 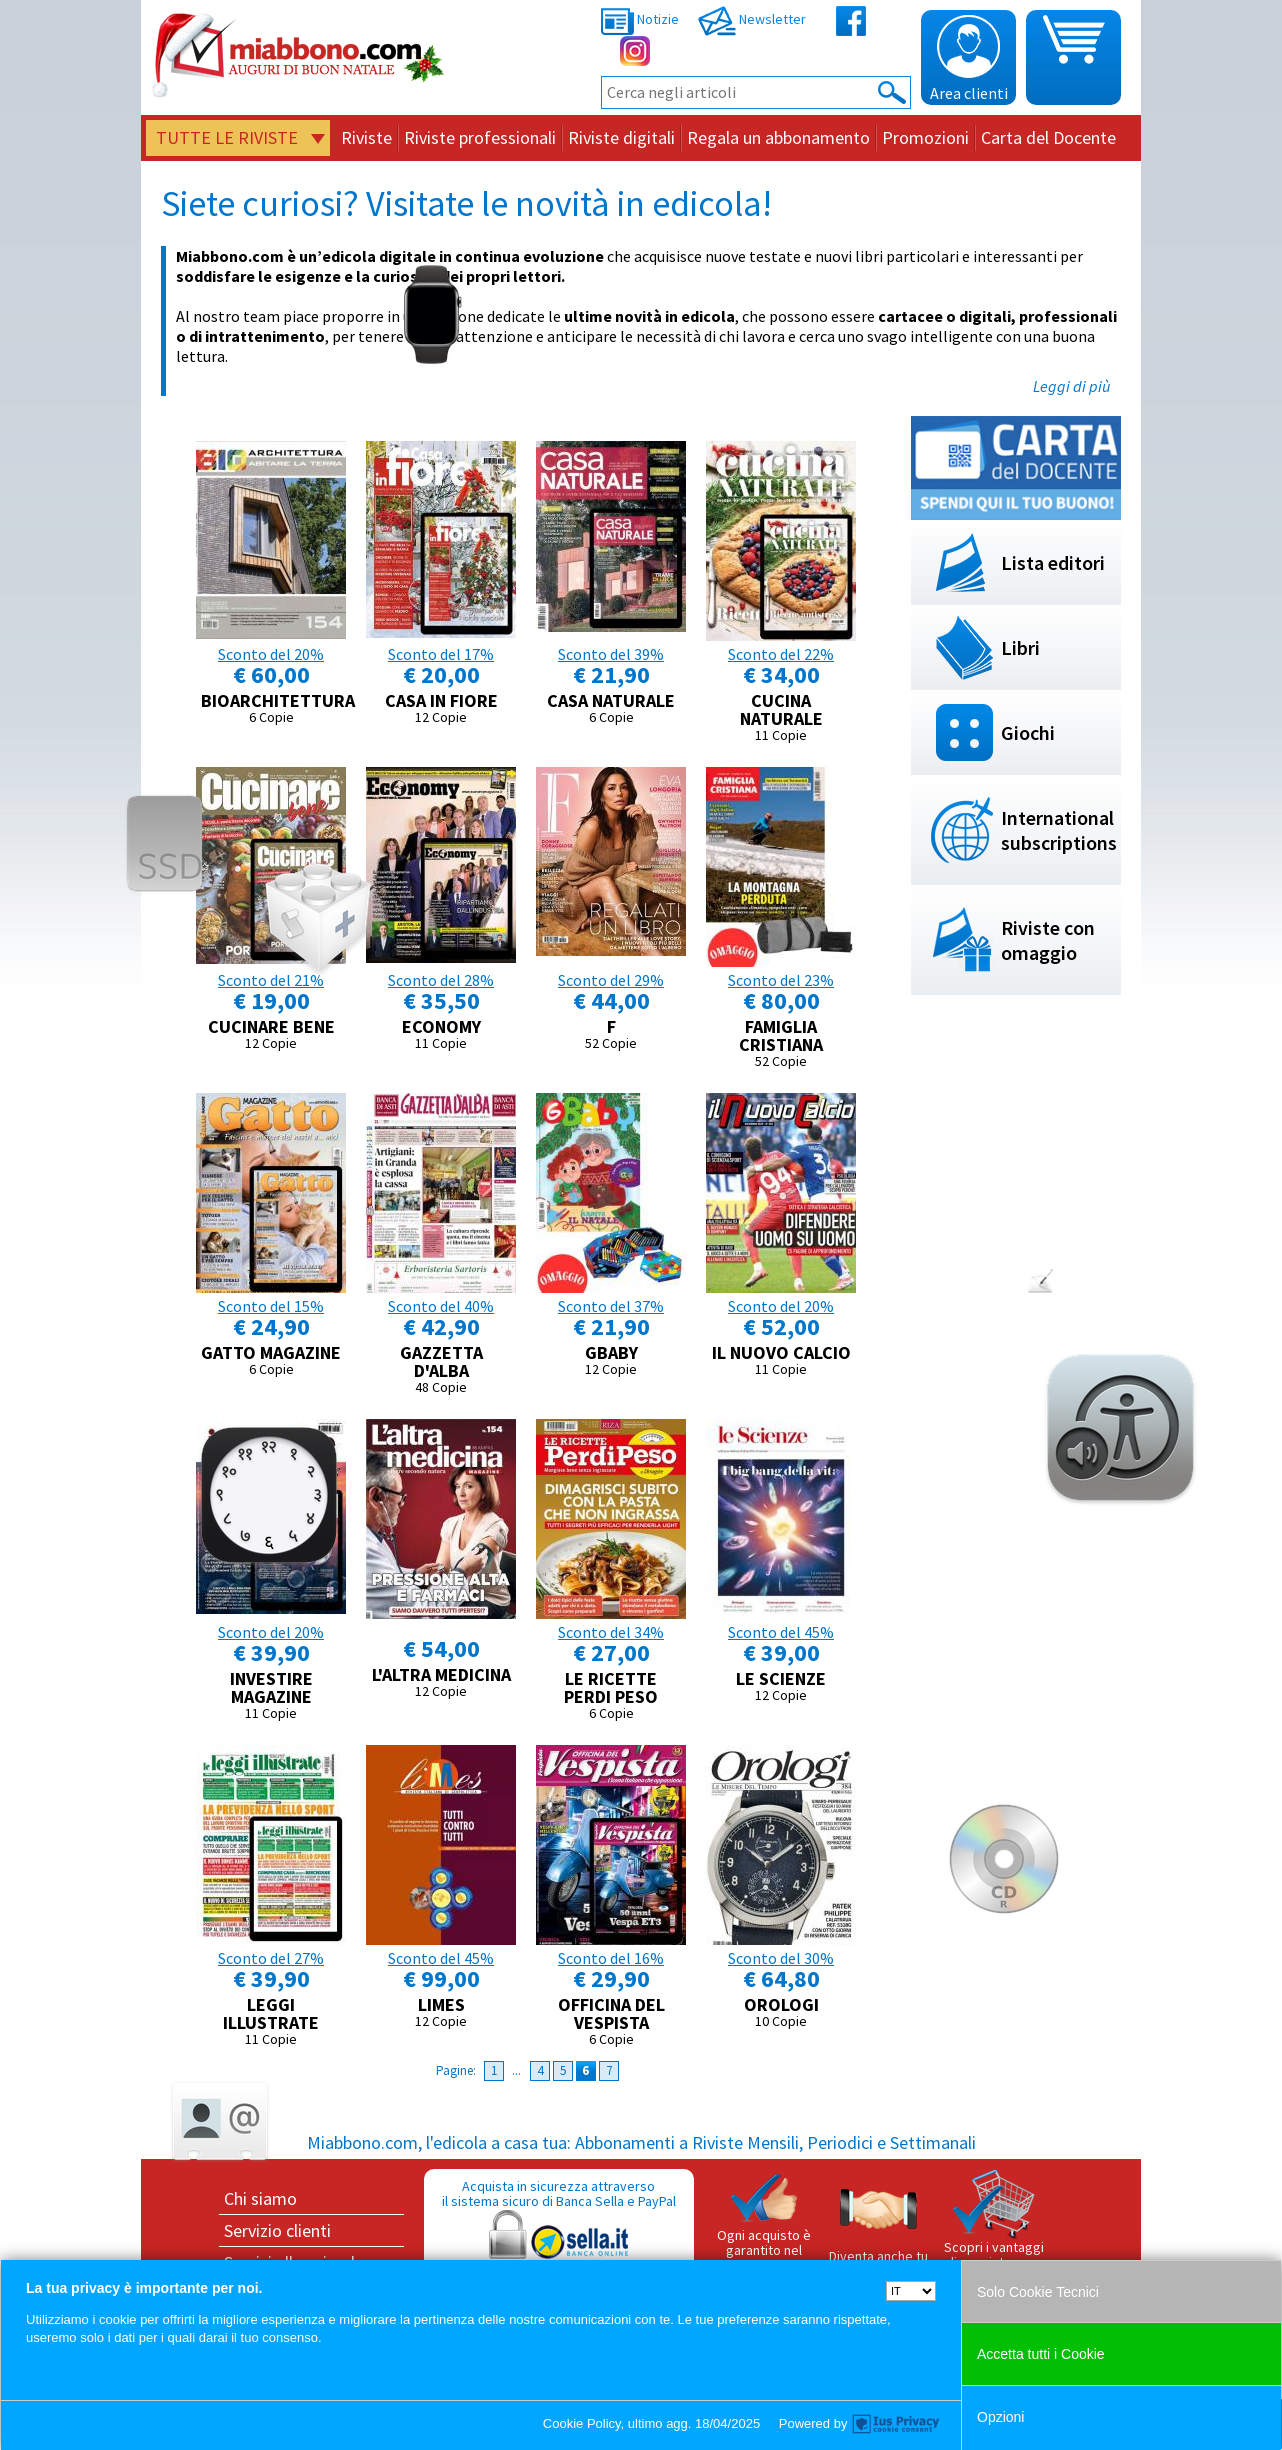 What do you see at coordinates (1120, 1427) in the screenshot?
I see `enable voiceover screen reader accessibility` at bounding box center [1120, 1427].